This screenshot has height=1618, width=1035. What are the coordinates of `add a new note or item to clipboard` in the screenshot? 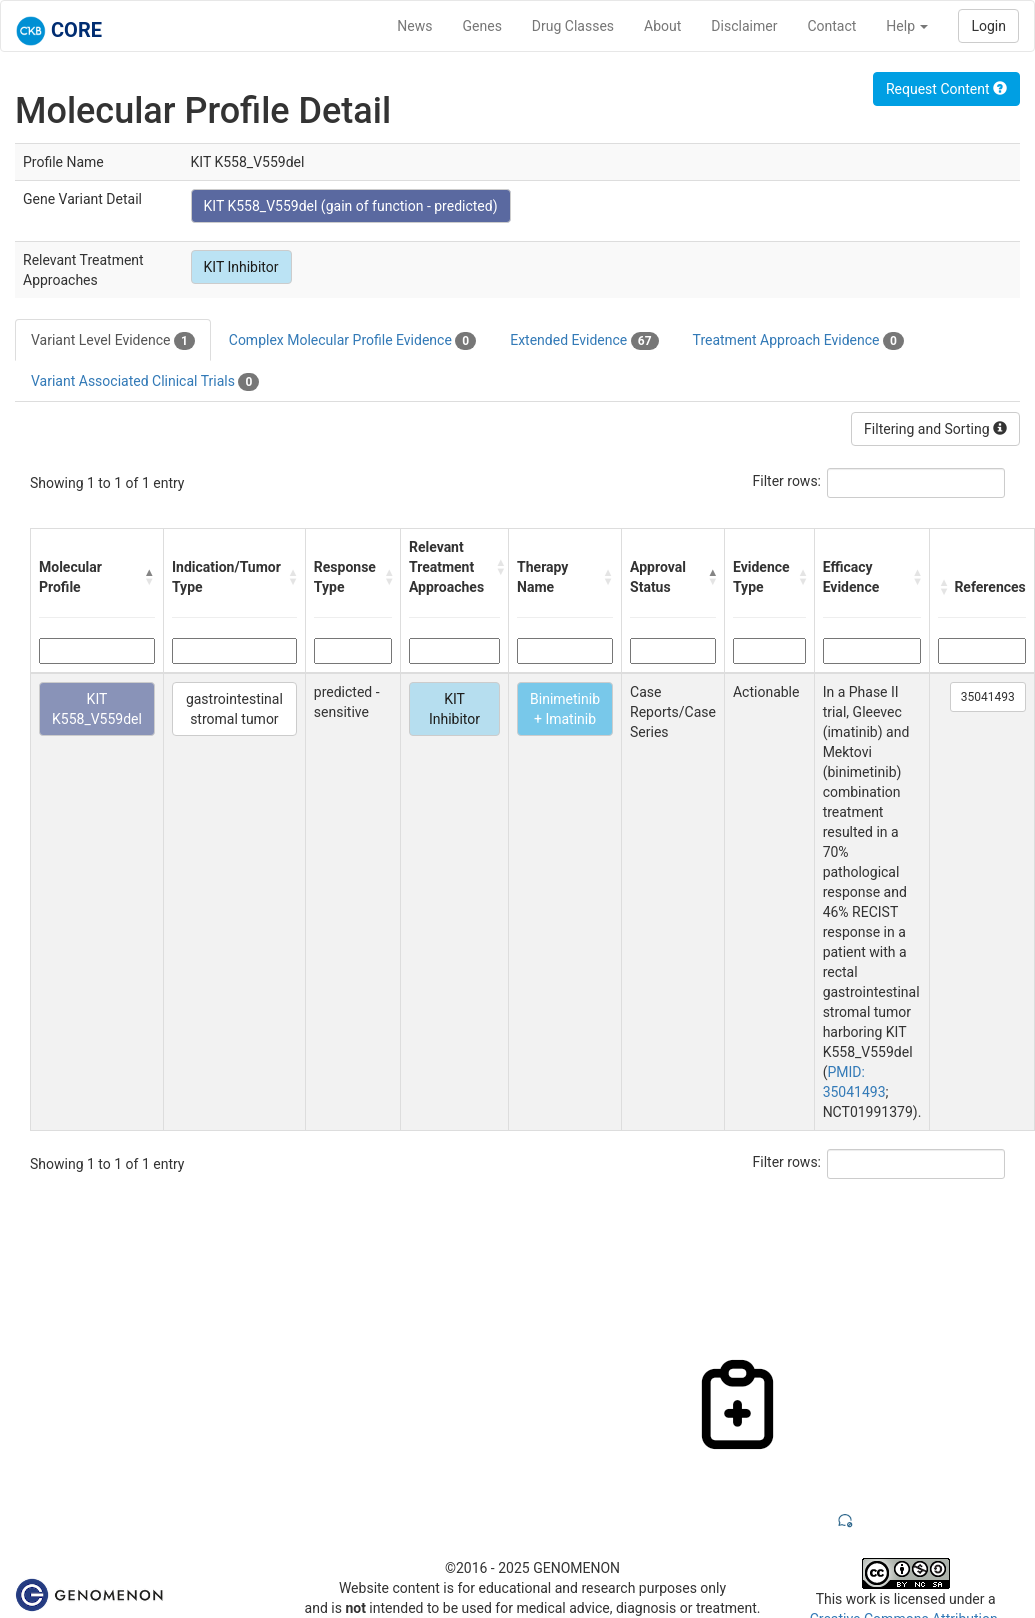 It's located at (737, 1404).